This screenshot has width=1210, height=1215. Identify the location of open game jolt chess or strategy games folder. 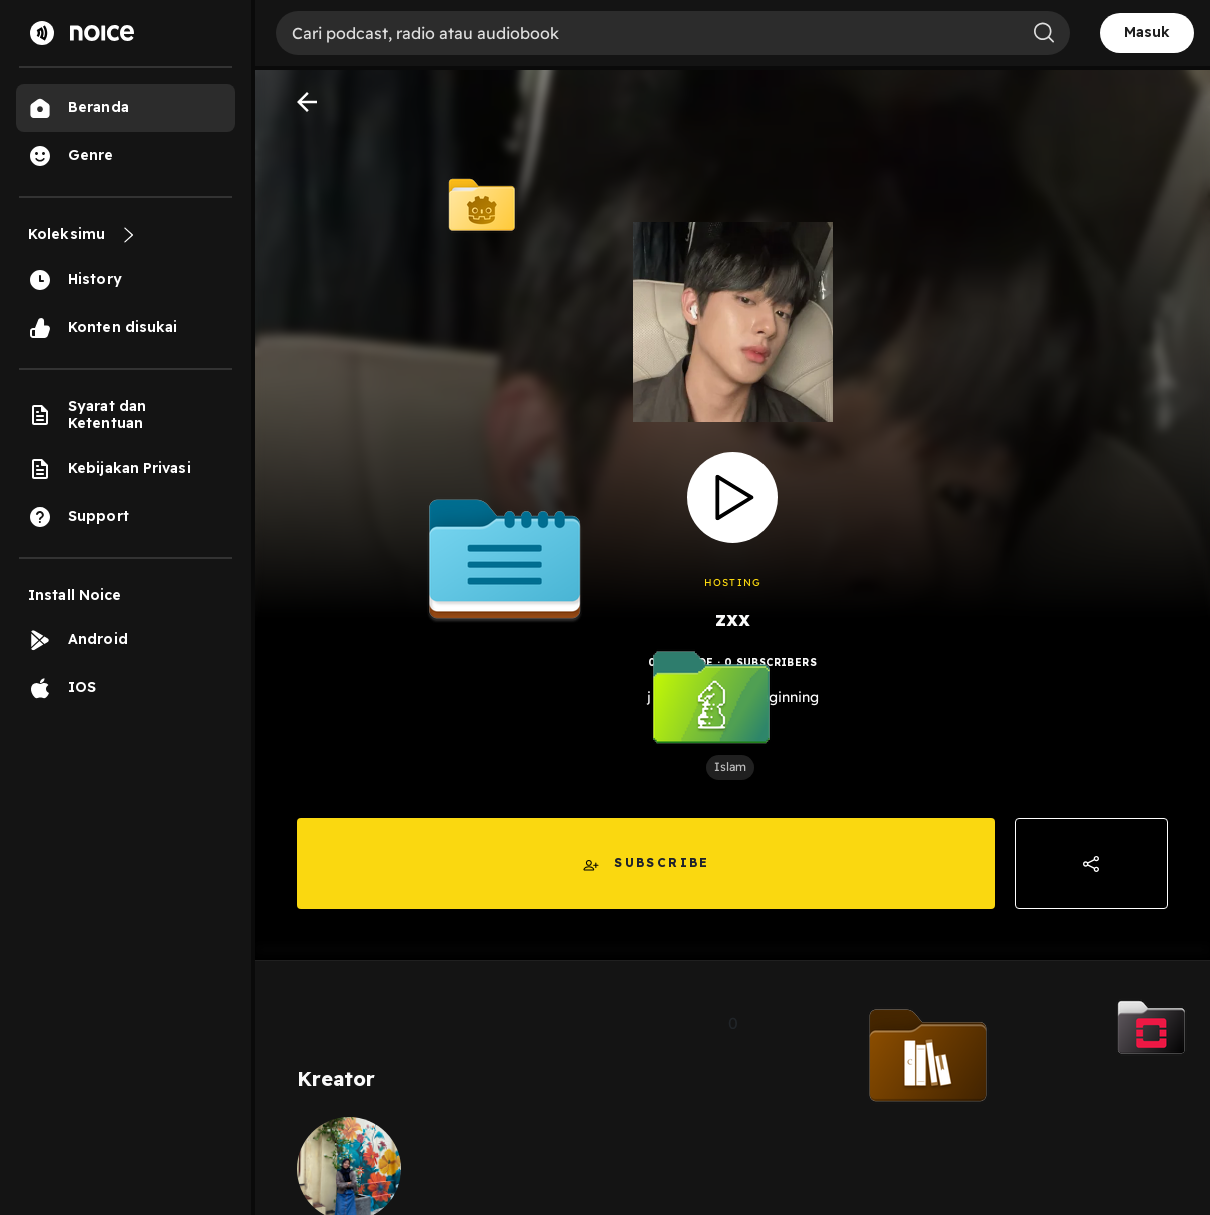
(711, 700).